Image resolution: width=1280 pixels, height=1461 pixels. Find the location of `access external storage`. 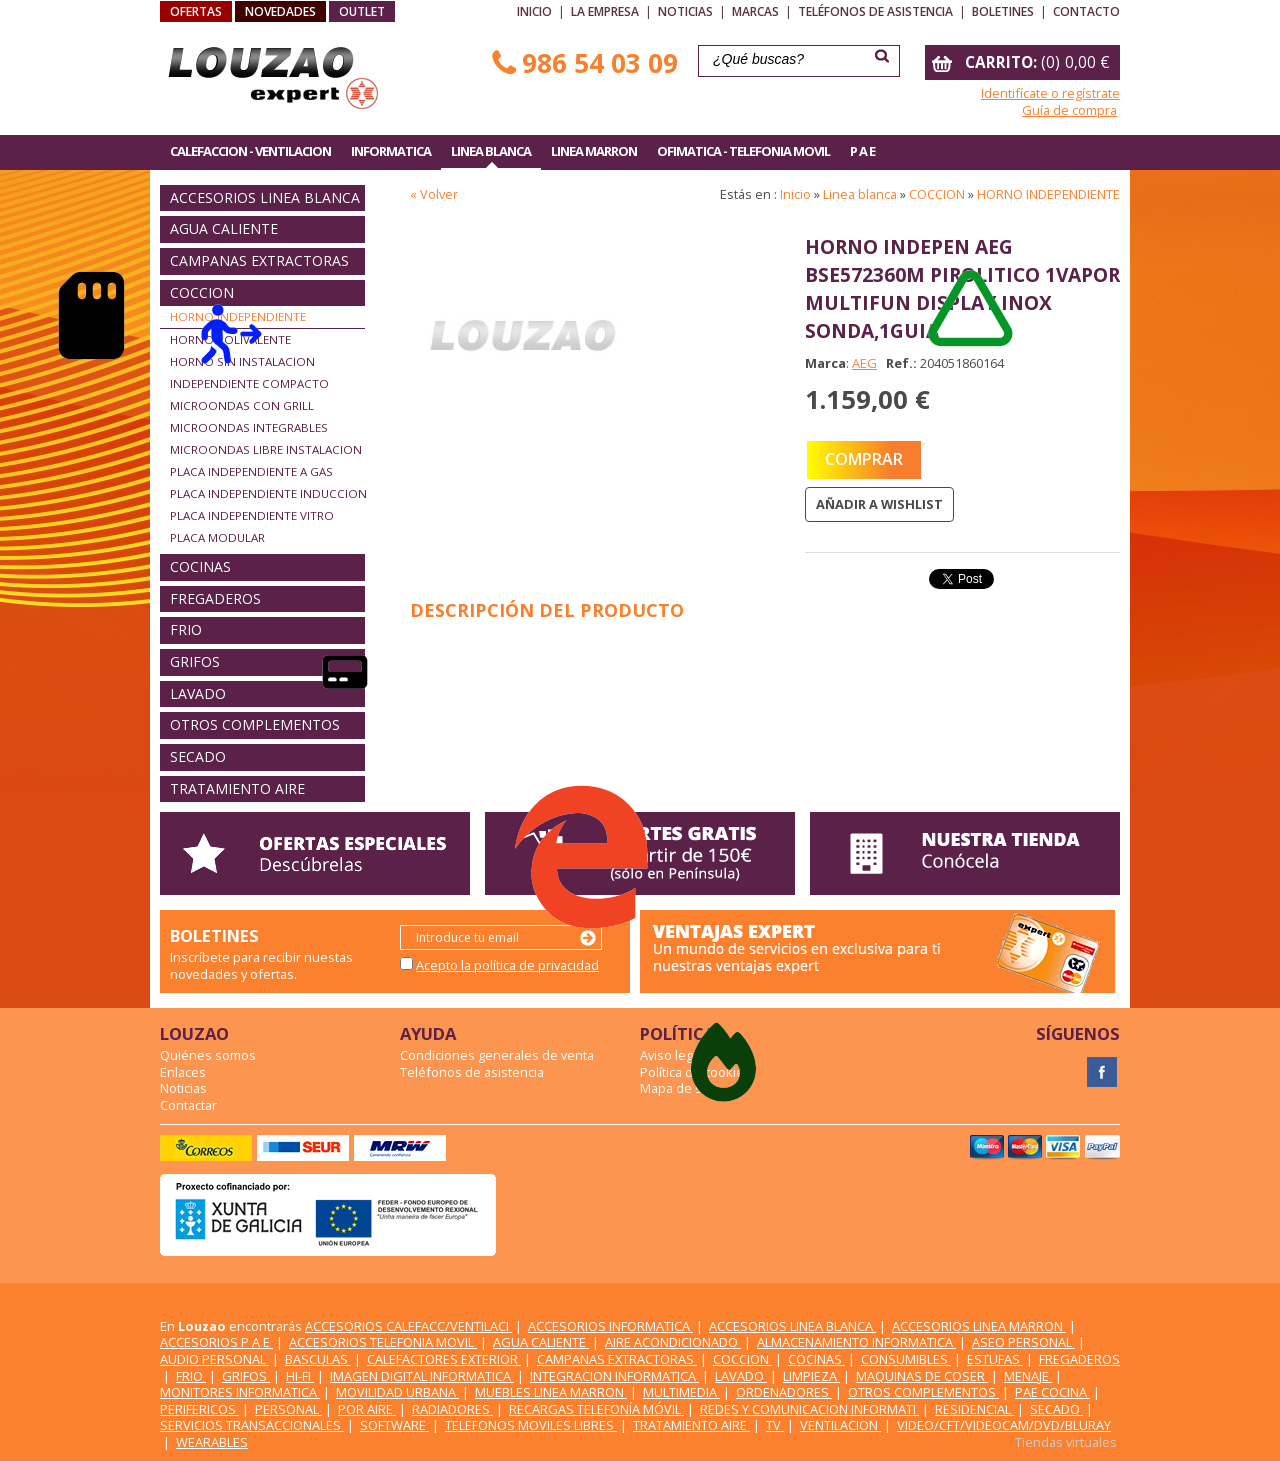

access external storage is located at coordinates (91, 315).